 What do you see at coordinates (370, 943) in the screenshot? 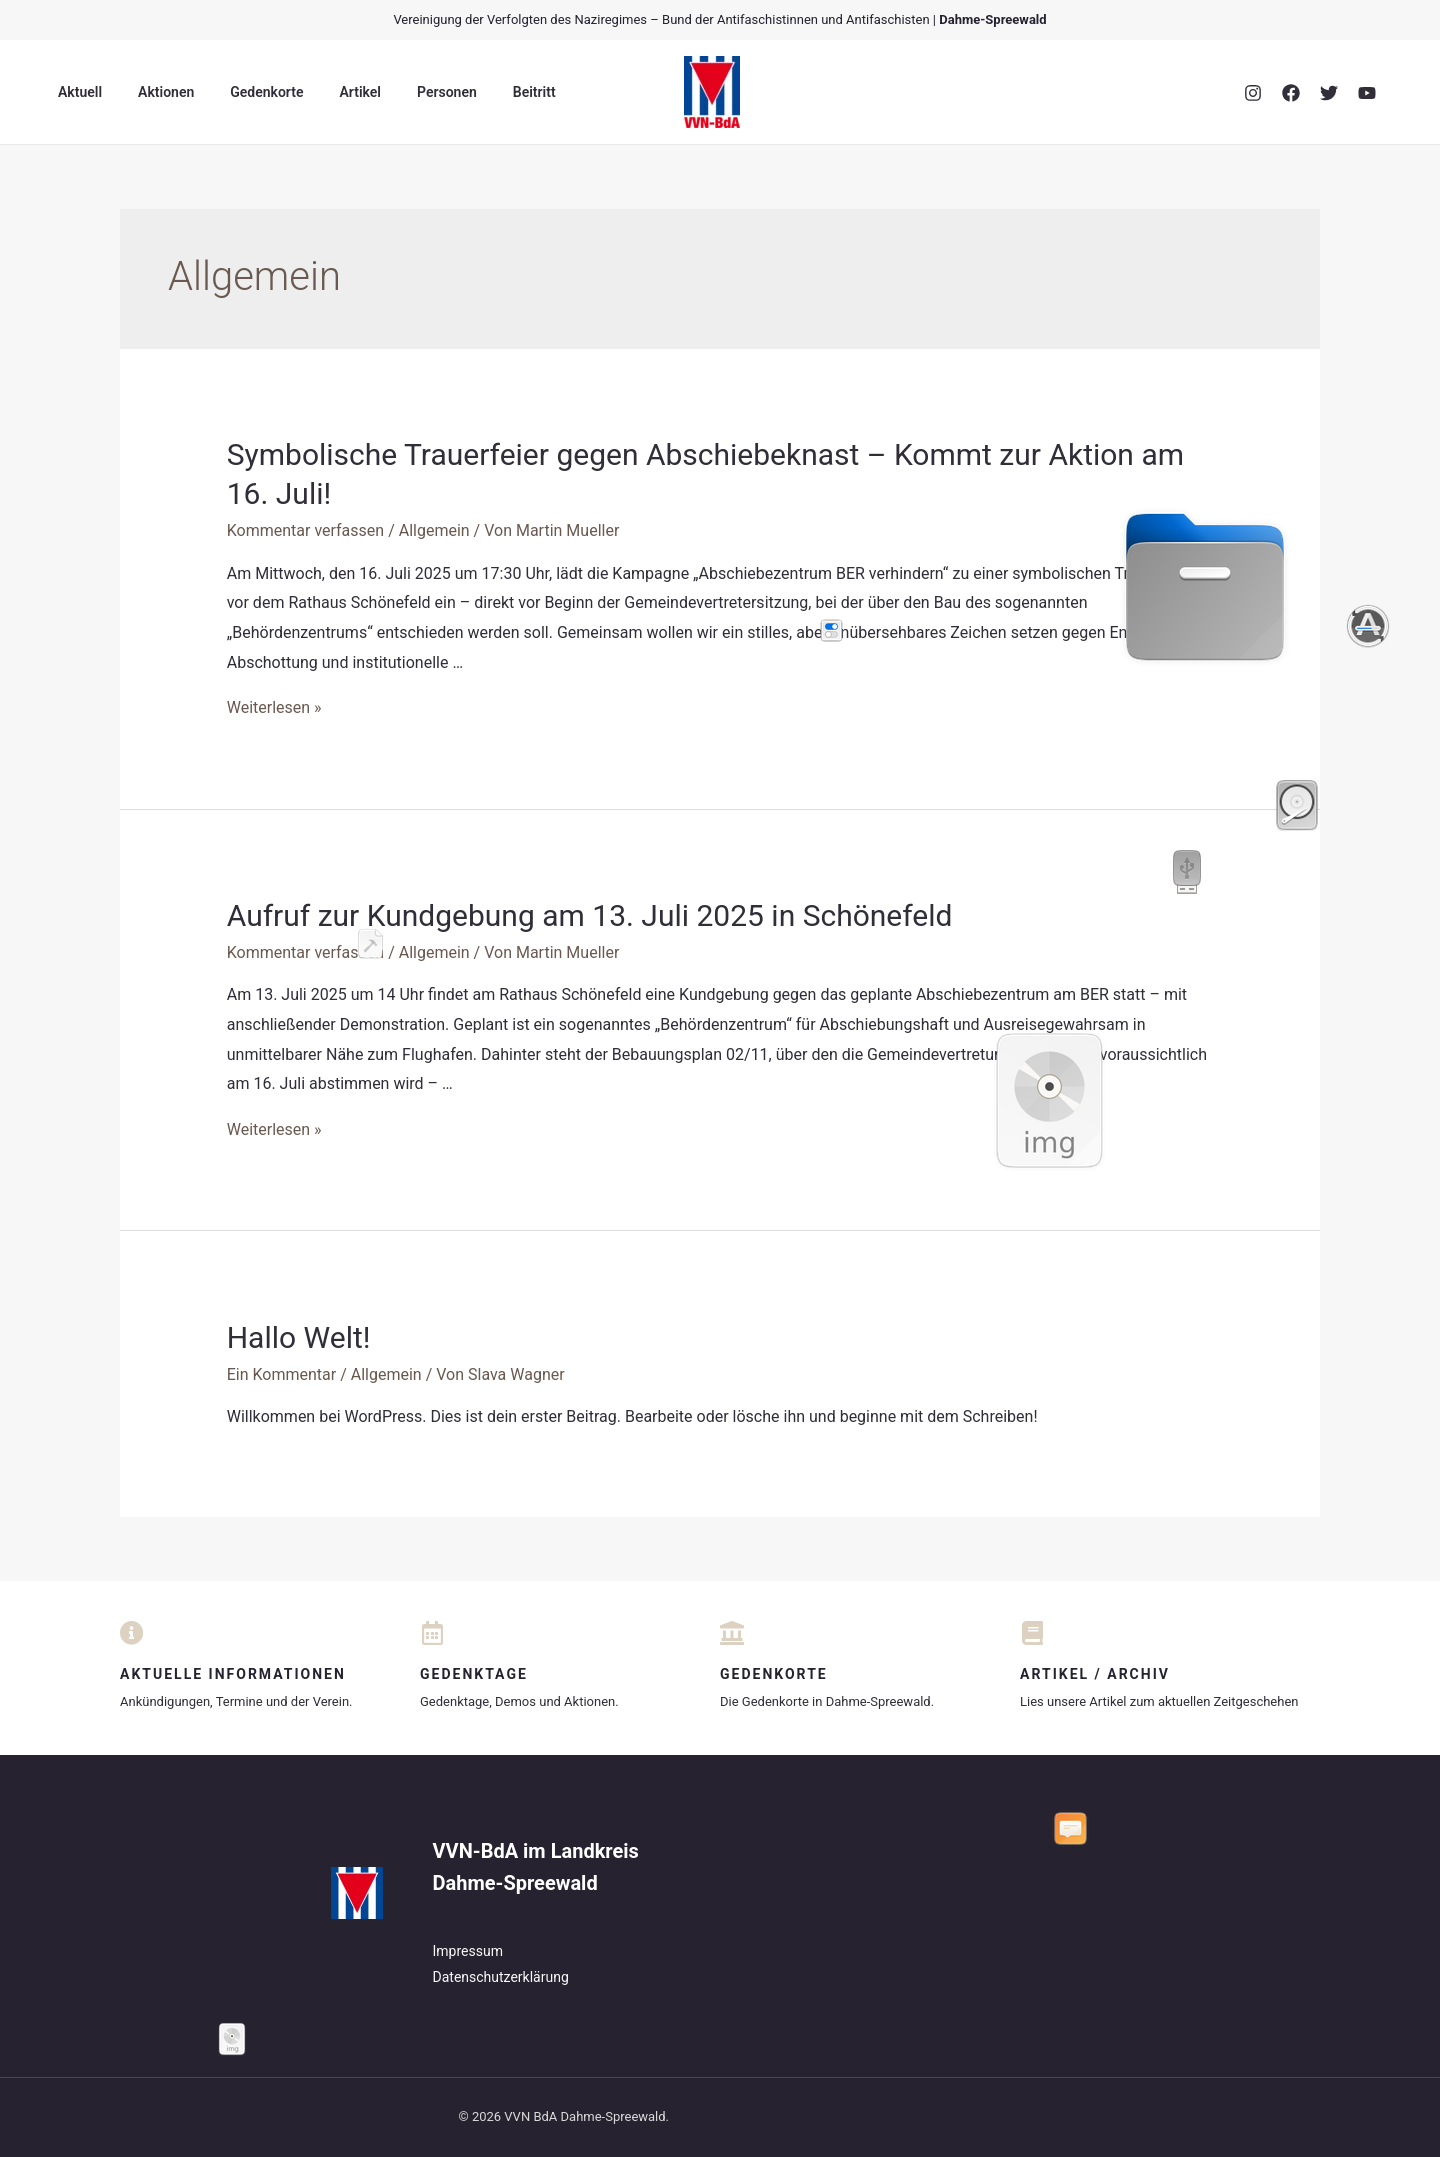
I see `makefile document used for build automation` at bounding box center [370, 943].